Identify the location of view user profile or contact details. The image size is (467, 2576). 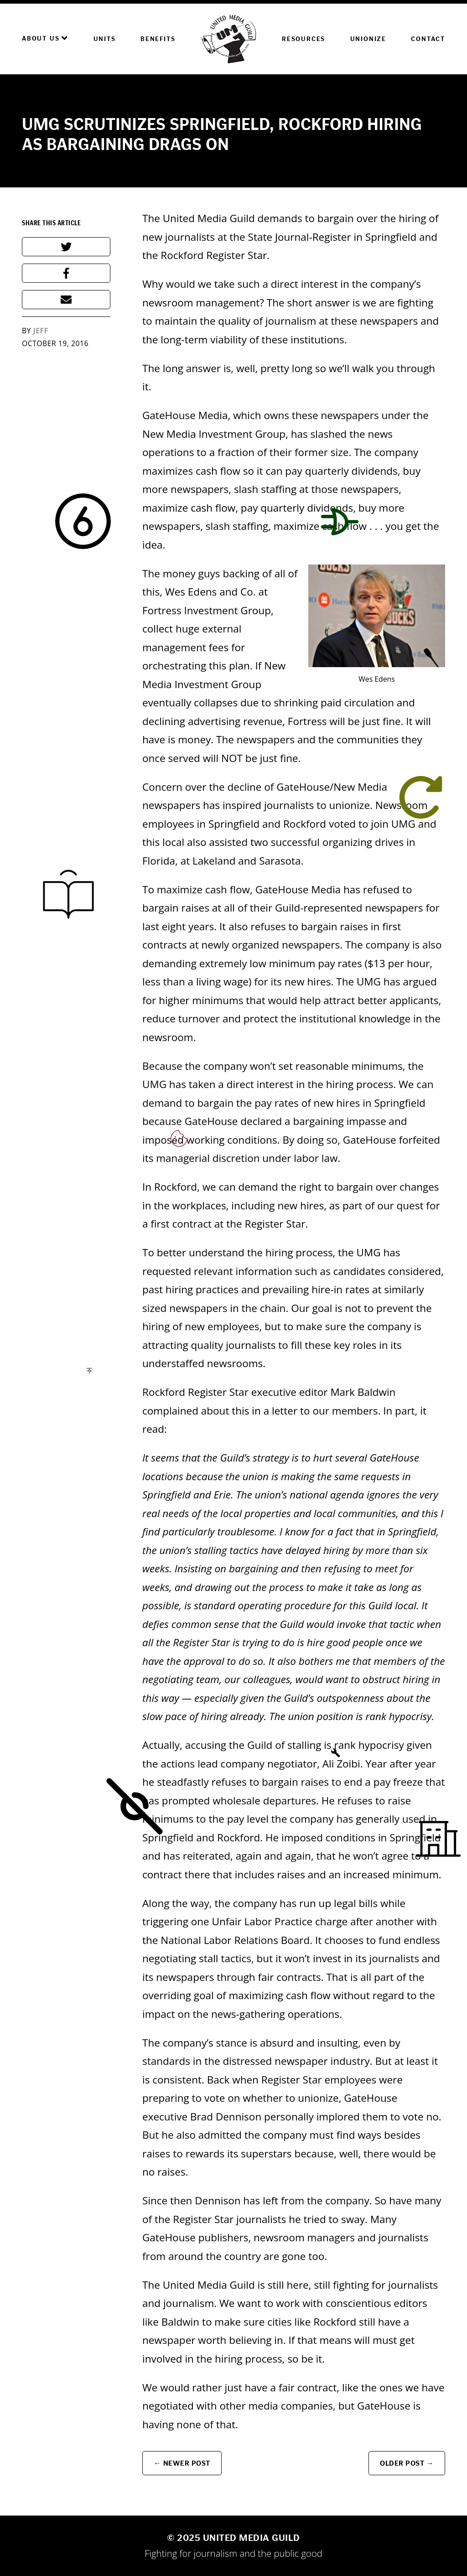
(68, 893).